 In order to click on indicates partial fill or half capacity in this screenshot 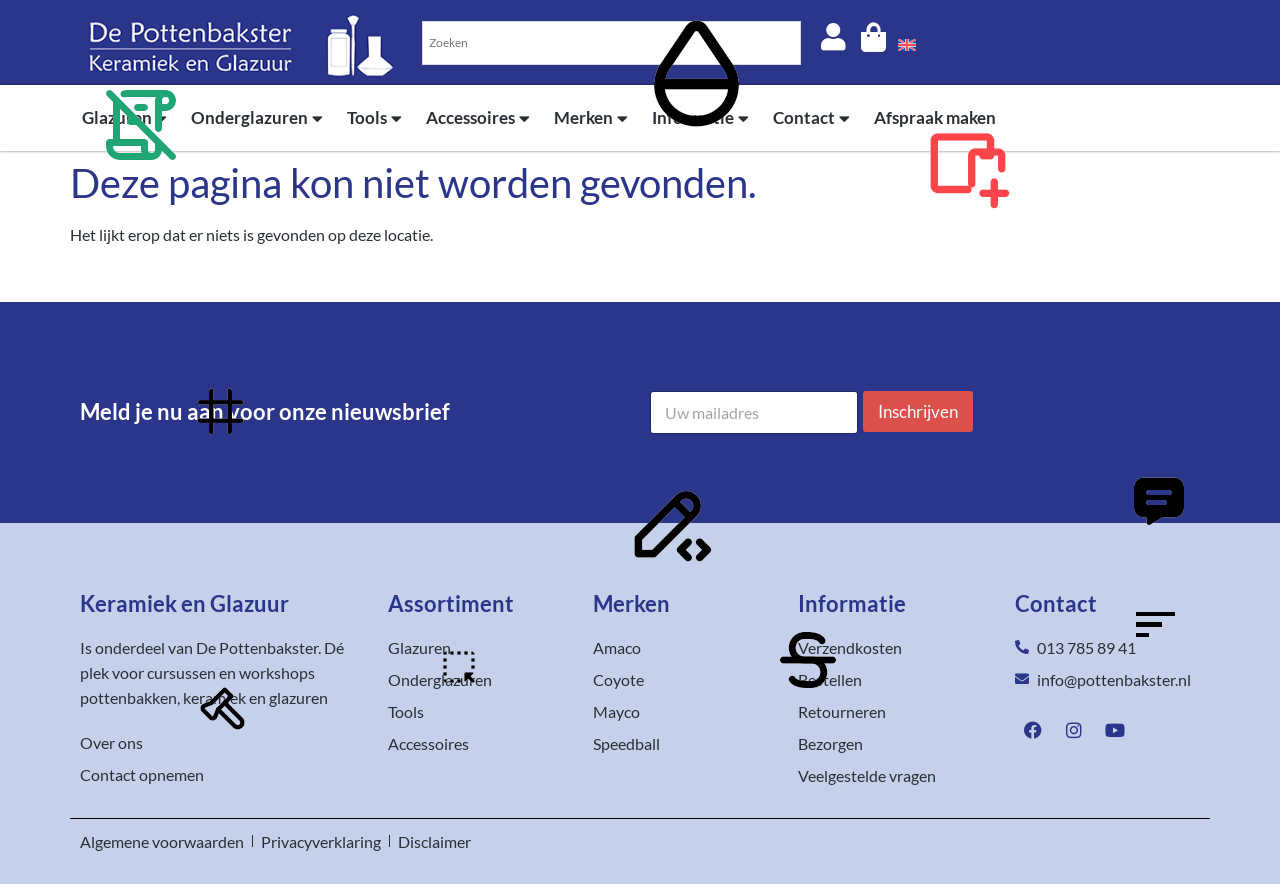, I will do `click(696, 73)`.